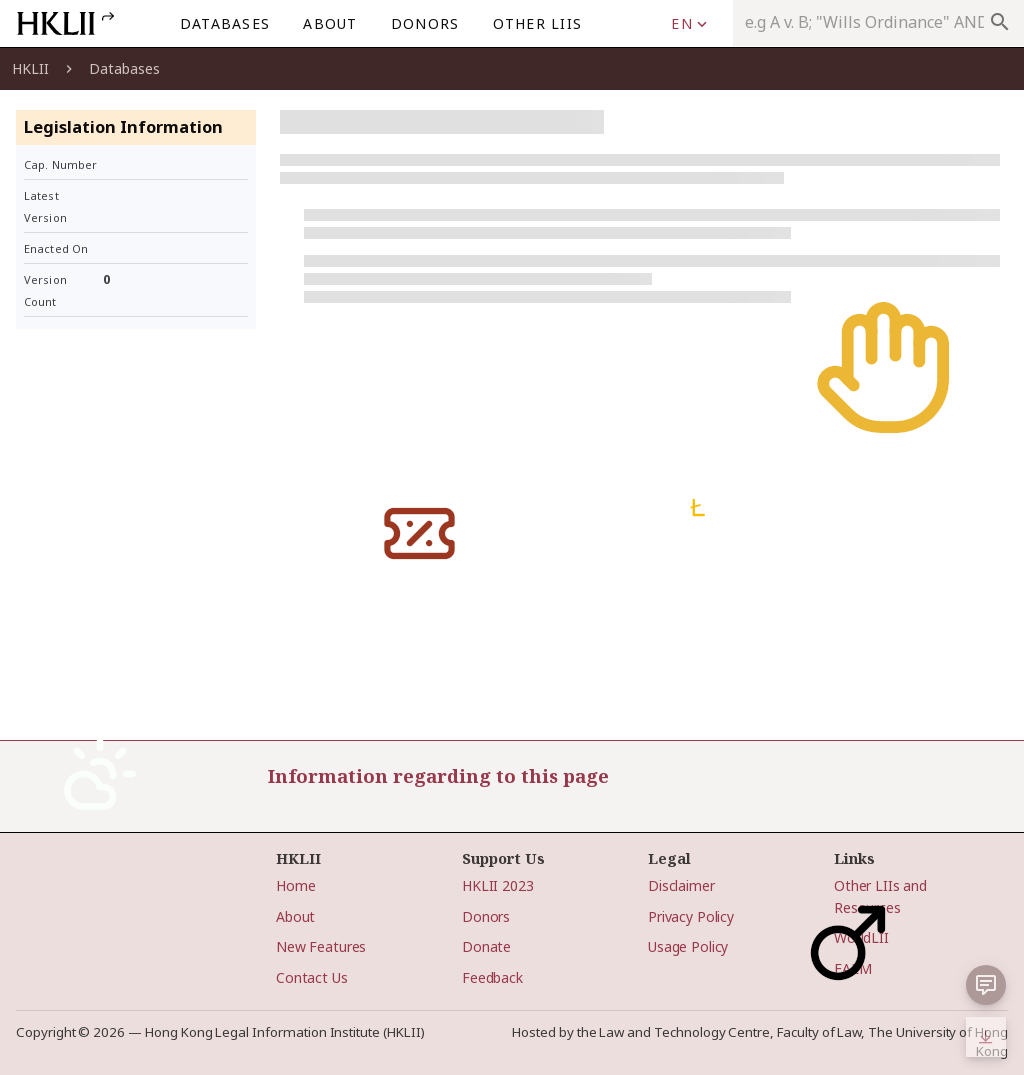 This screenshot has height=1075, width=1024. What do you see at coordinates (846, 945) in the screenshot?
I see `indicates male gender selection` at bounding box center [846, 945].